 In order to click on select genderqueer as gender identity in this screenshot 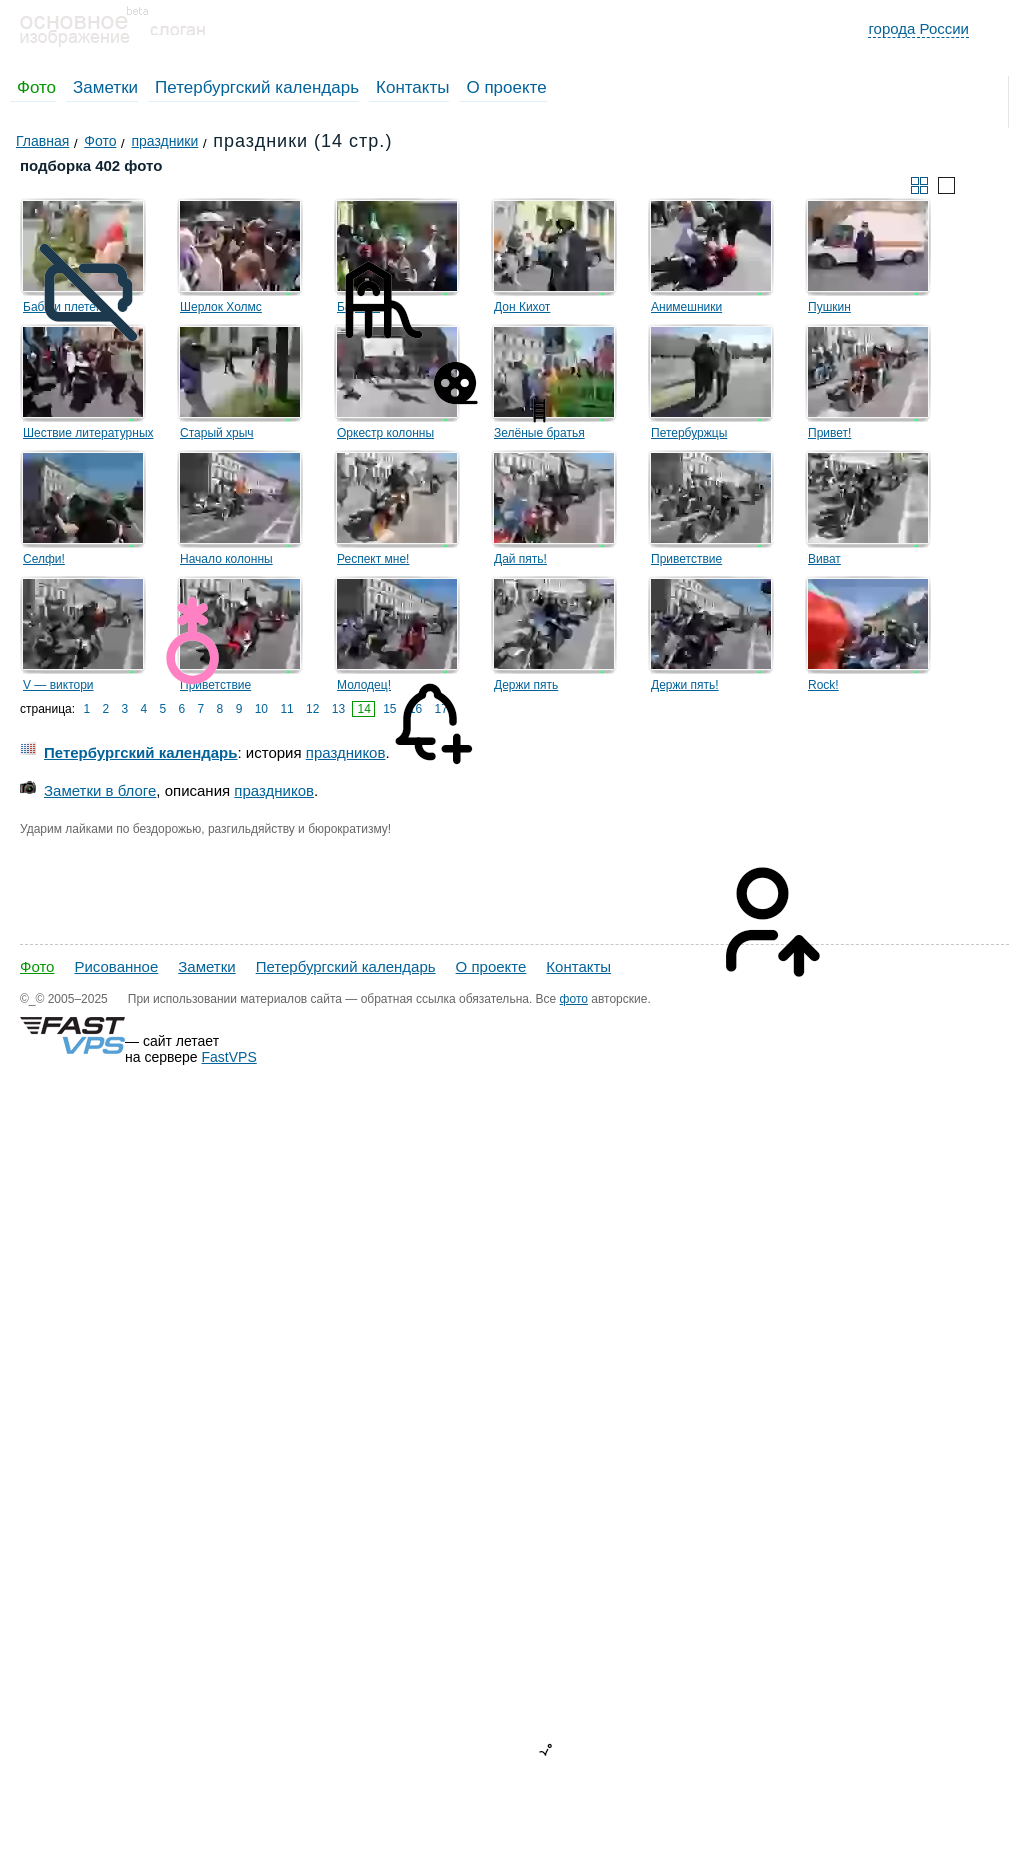, I will do `click(192, 640)`.